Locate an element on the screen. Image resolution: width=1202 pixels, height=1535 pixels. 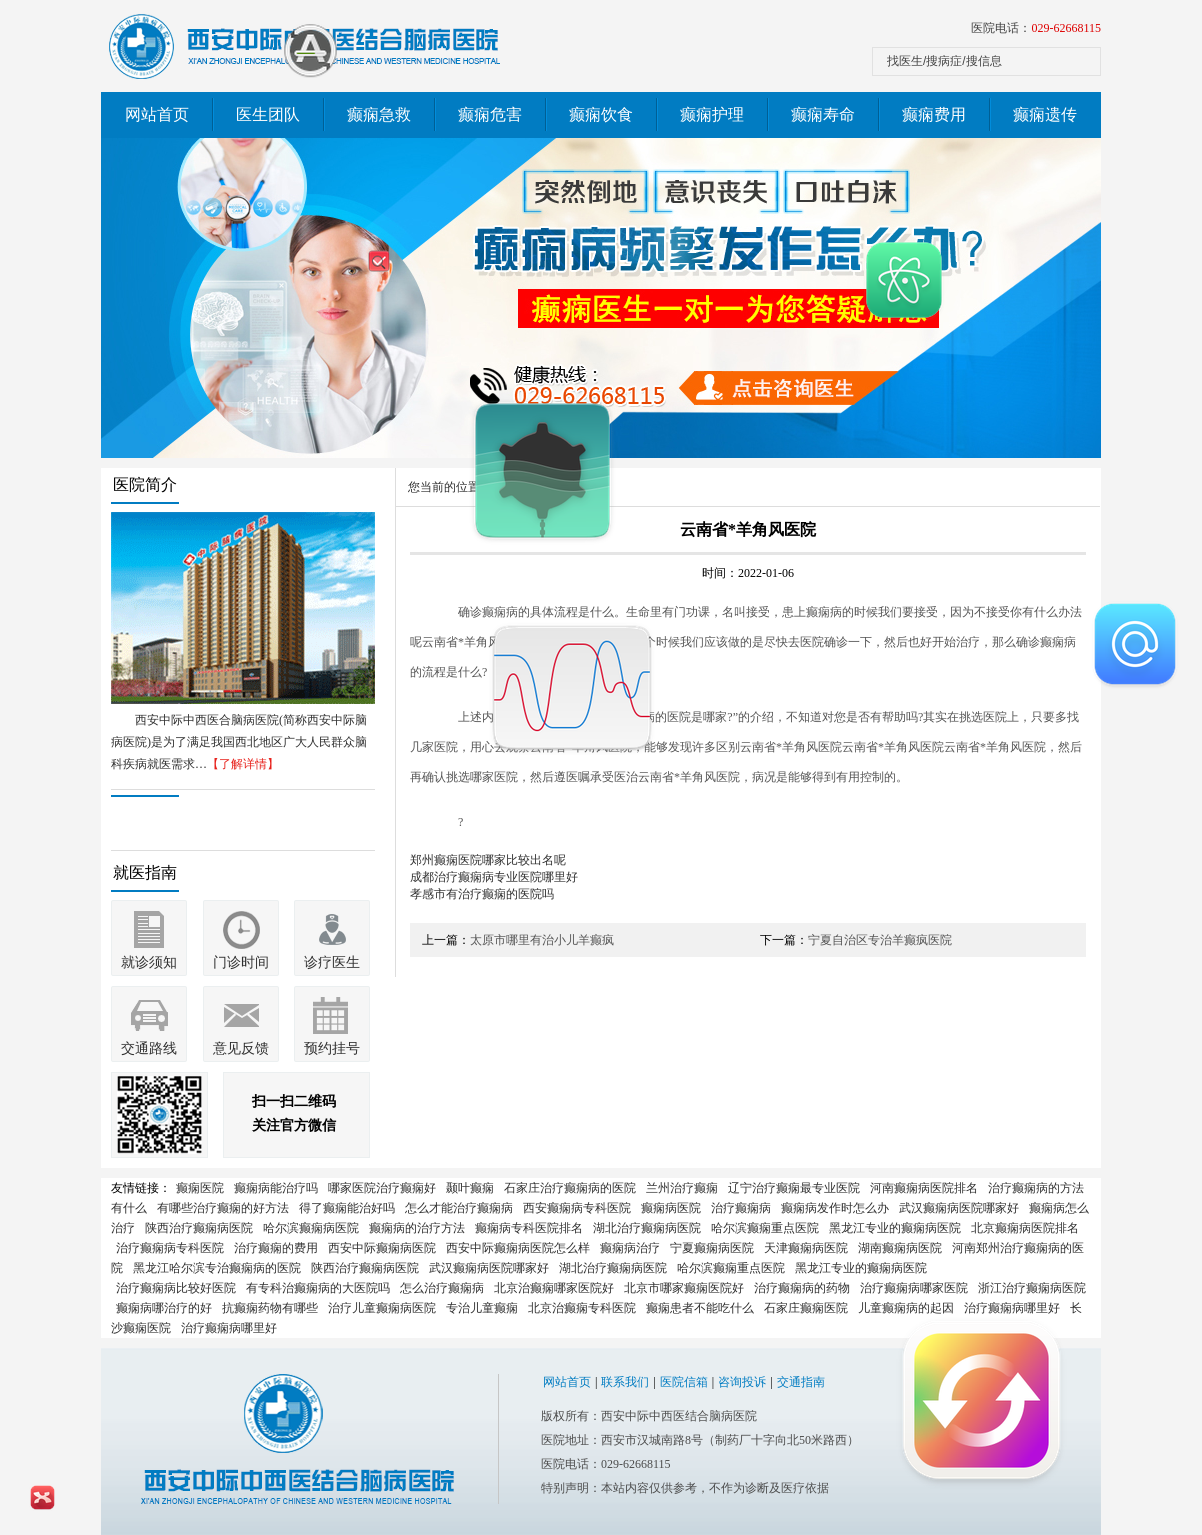
open switcheroo image converter app is located at coordinates (981, 1400).